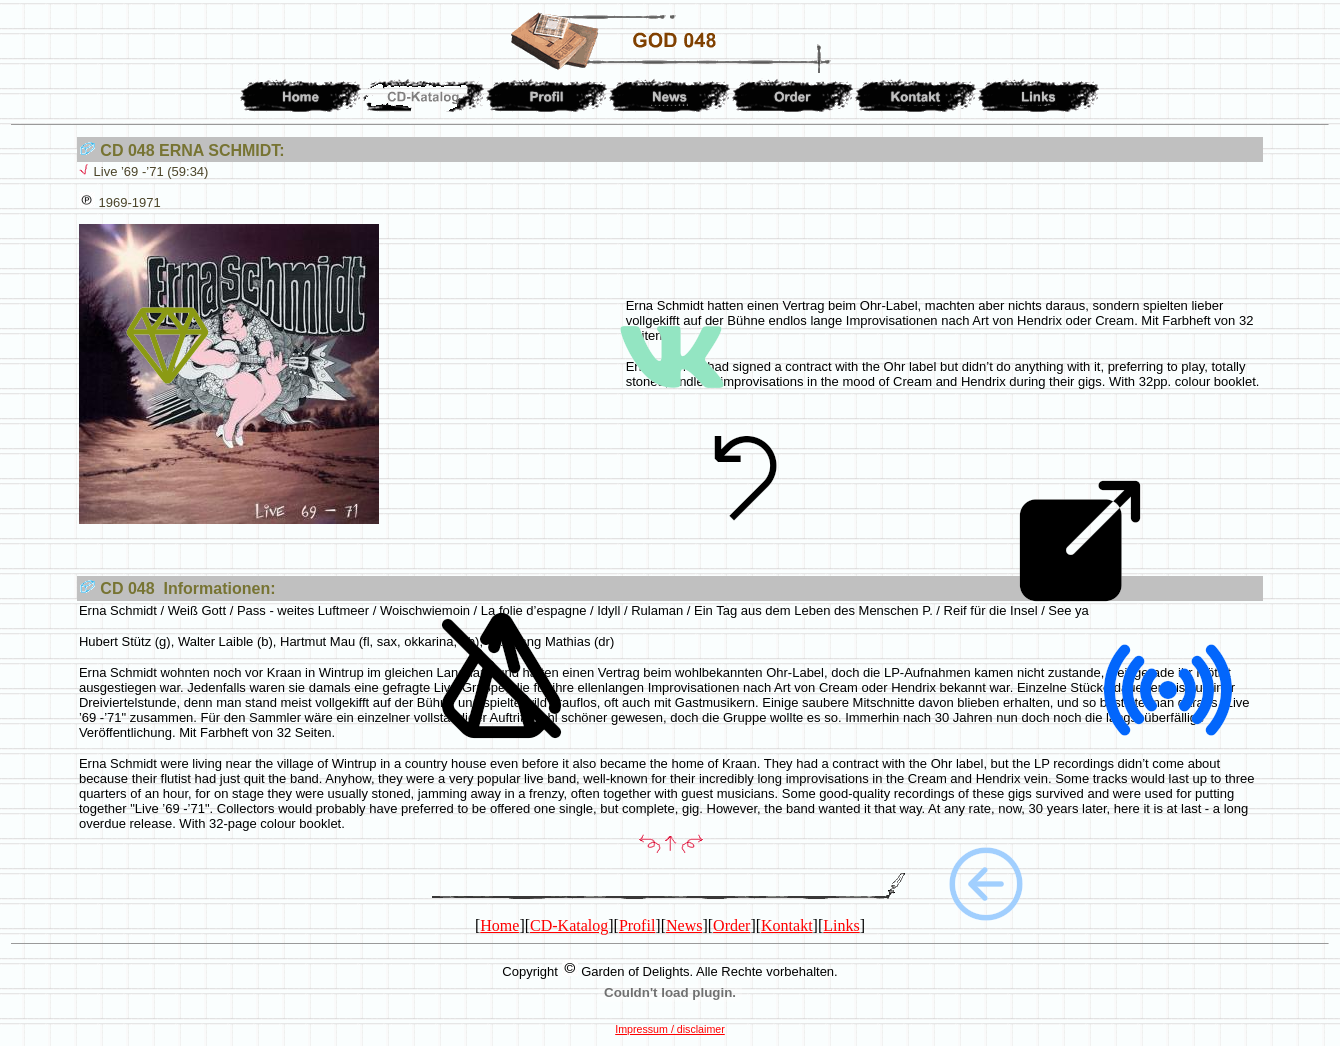  Describe the element at coordinates (1168, 690) in the screenshot. I see `access radio or audio streaming` at that location.